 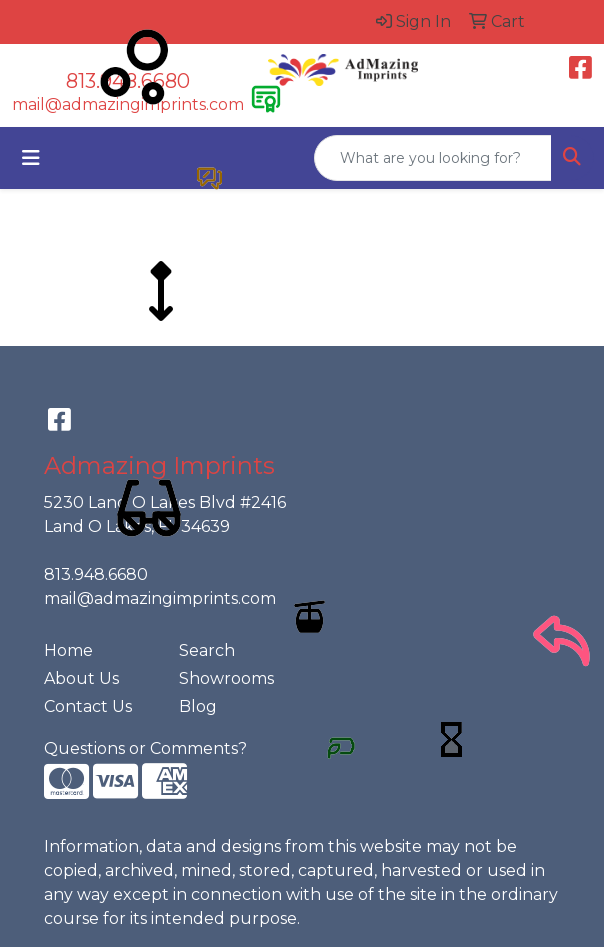 I want to click on view certificate or credential details, so click(x=266, y=97).